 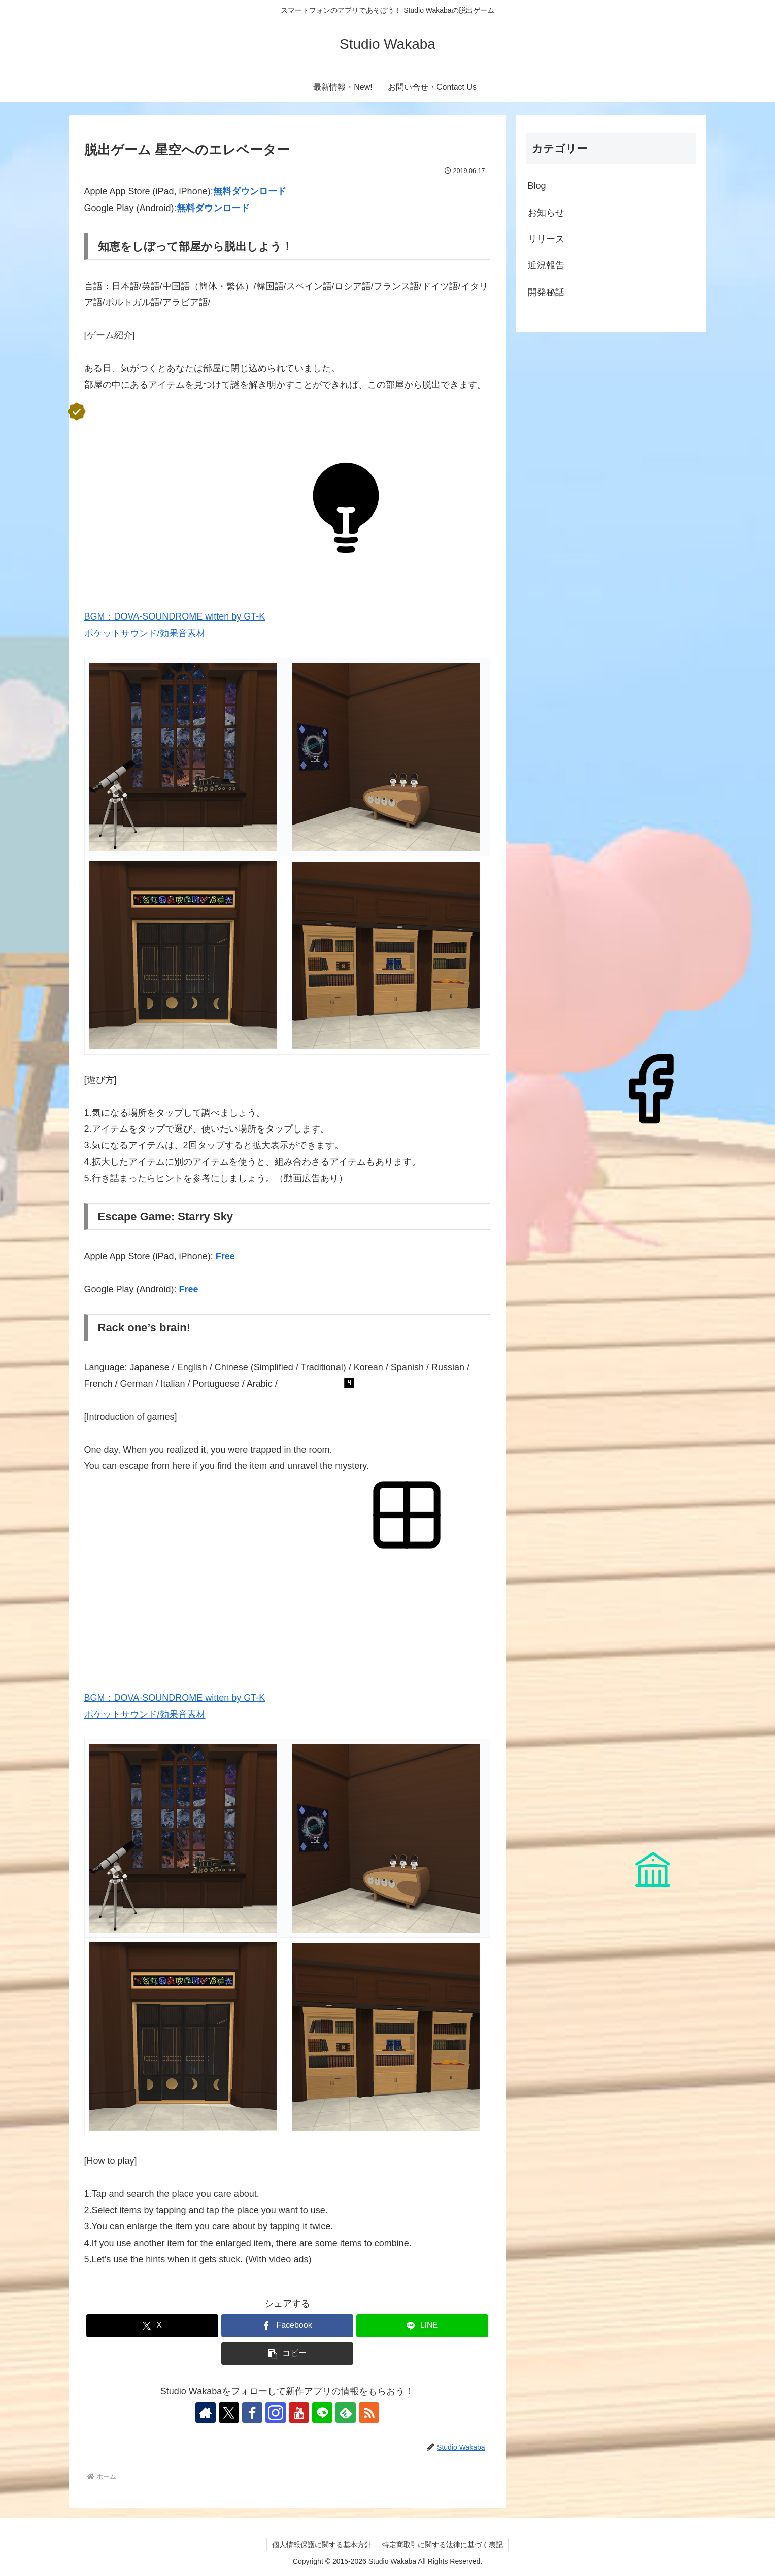 What do you see at coordinates (650, 1089) in the screenshot?
I see `connect with Facebook` at bounding box center [650, 1089].